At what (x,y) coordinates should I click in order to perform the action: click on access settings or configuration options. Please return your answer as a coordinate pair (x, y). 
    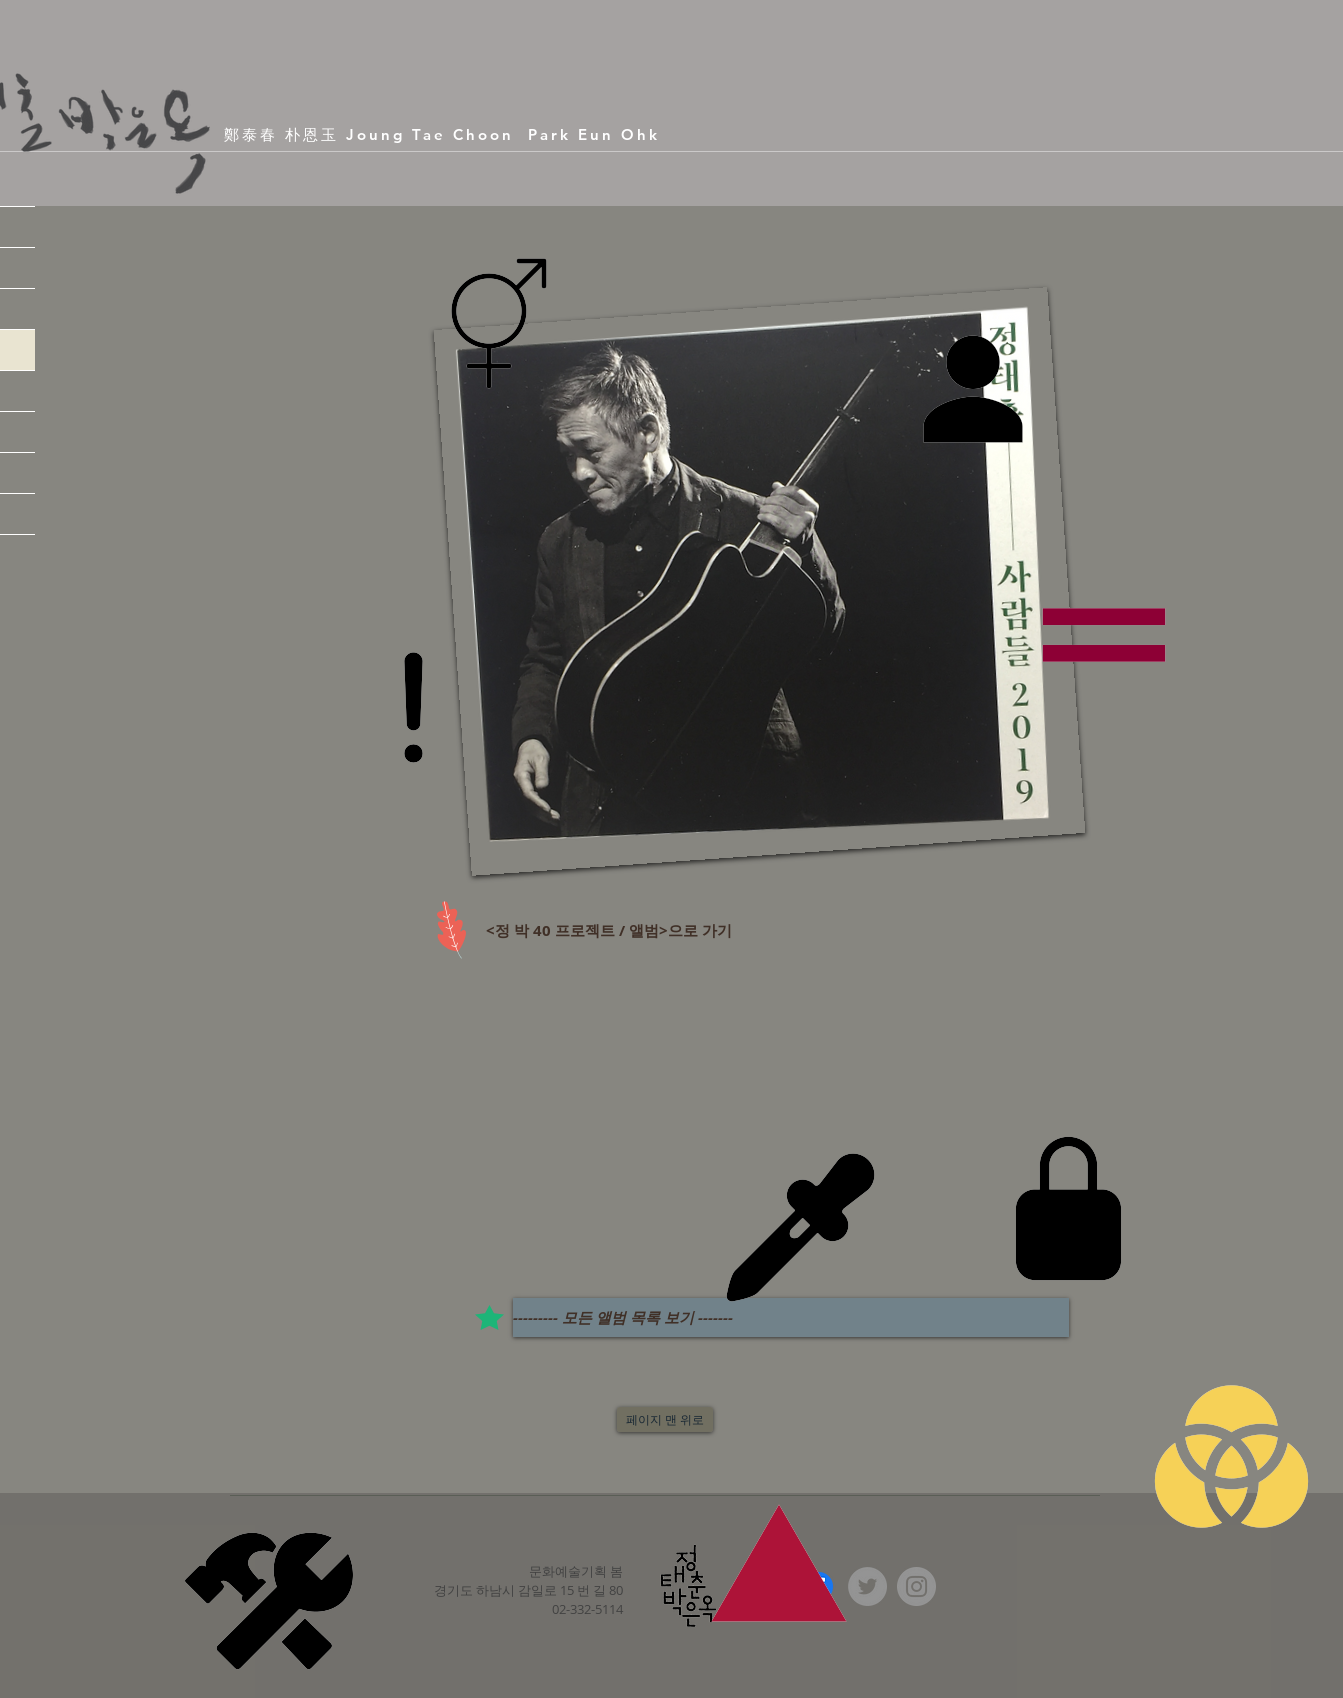
    Looking at the image, I should click on (269, 1601).